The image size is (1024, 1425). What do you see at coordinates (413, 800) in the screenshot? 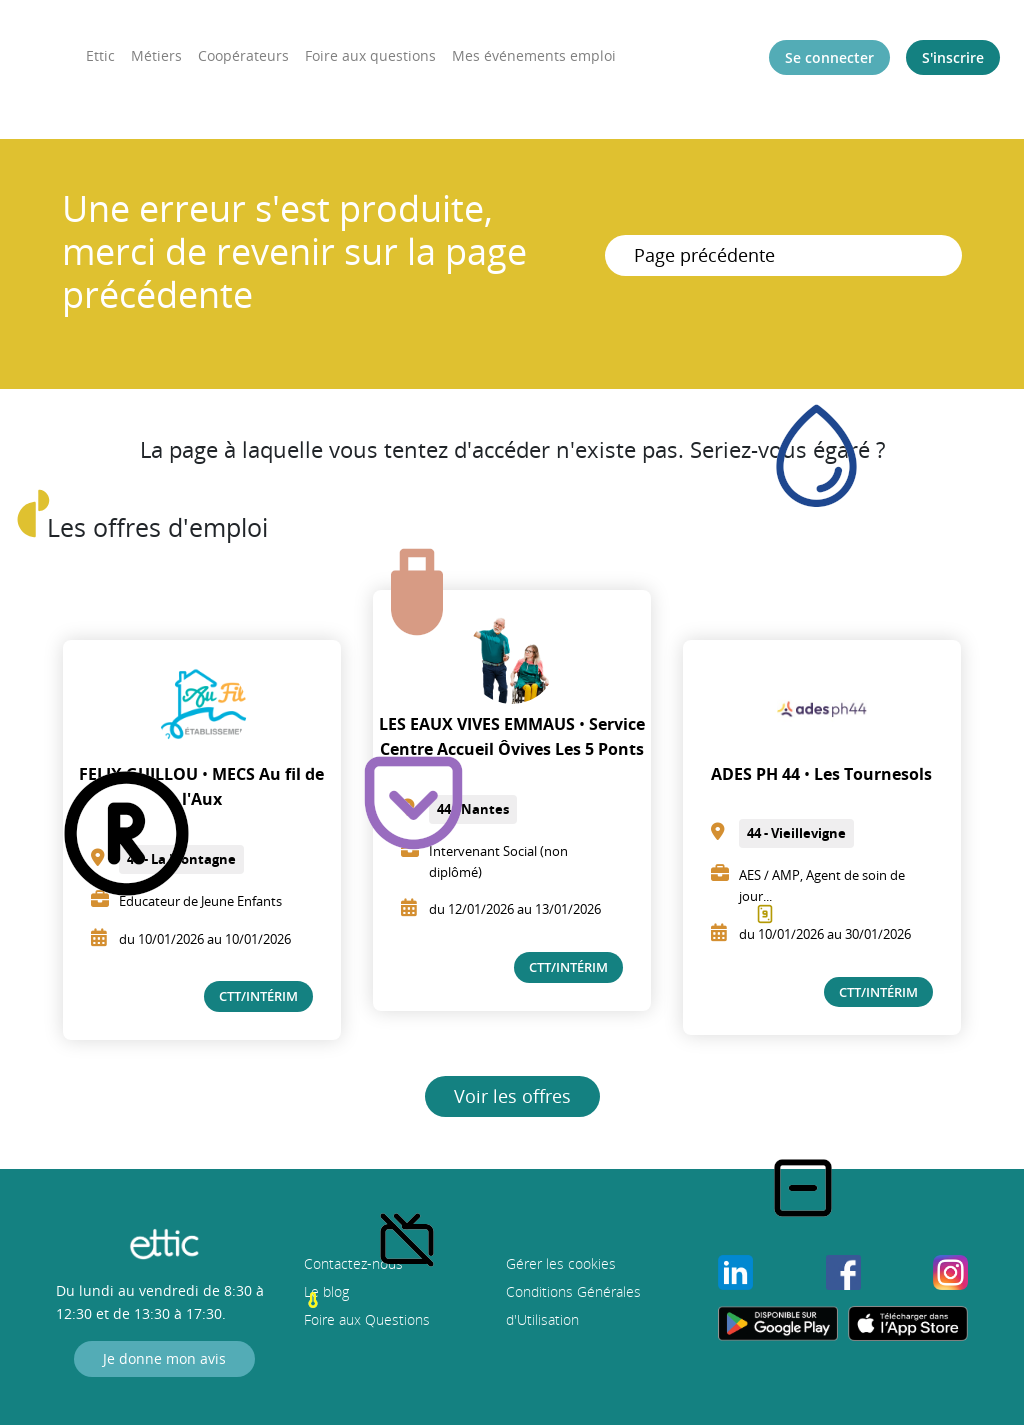
I see `save to pocket` at bounding box center [413, 800].